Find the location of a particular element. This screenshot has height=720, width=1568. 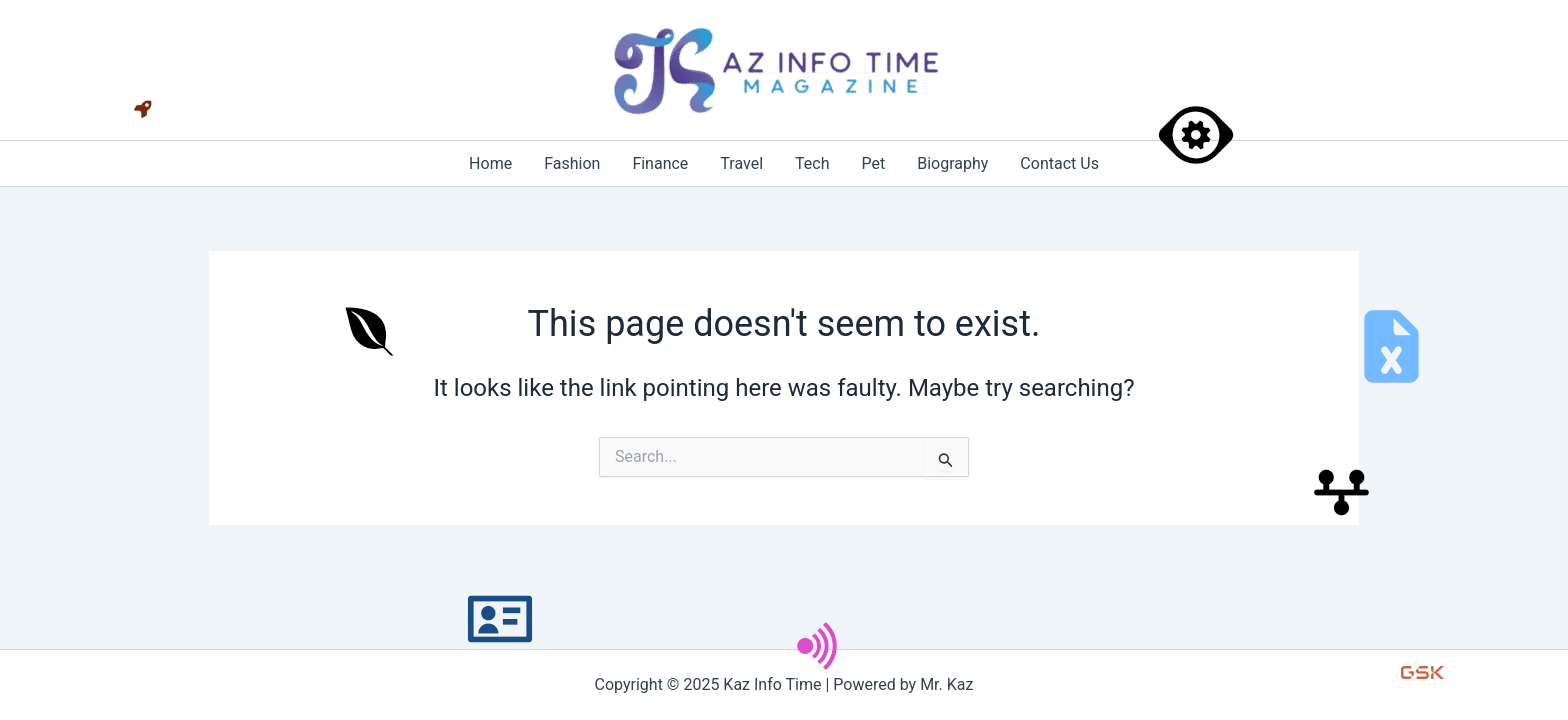

view your profile or identification details is located at coordinates (500, 619).